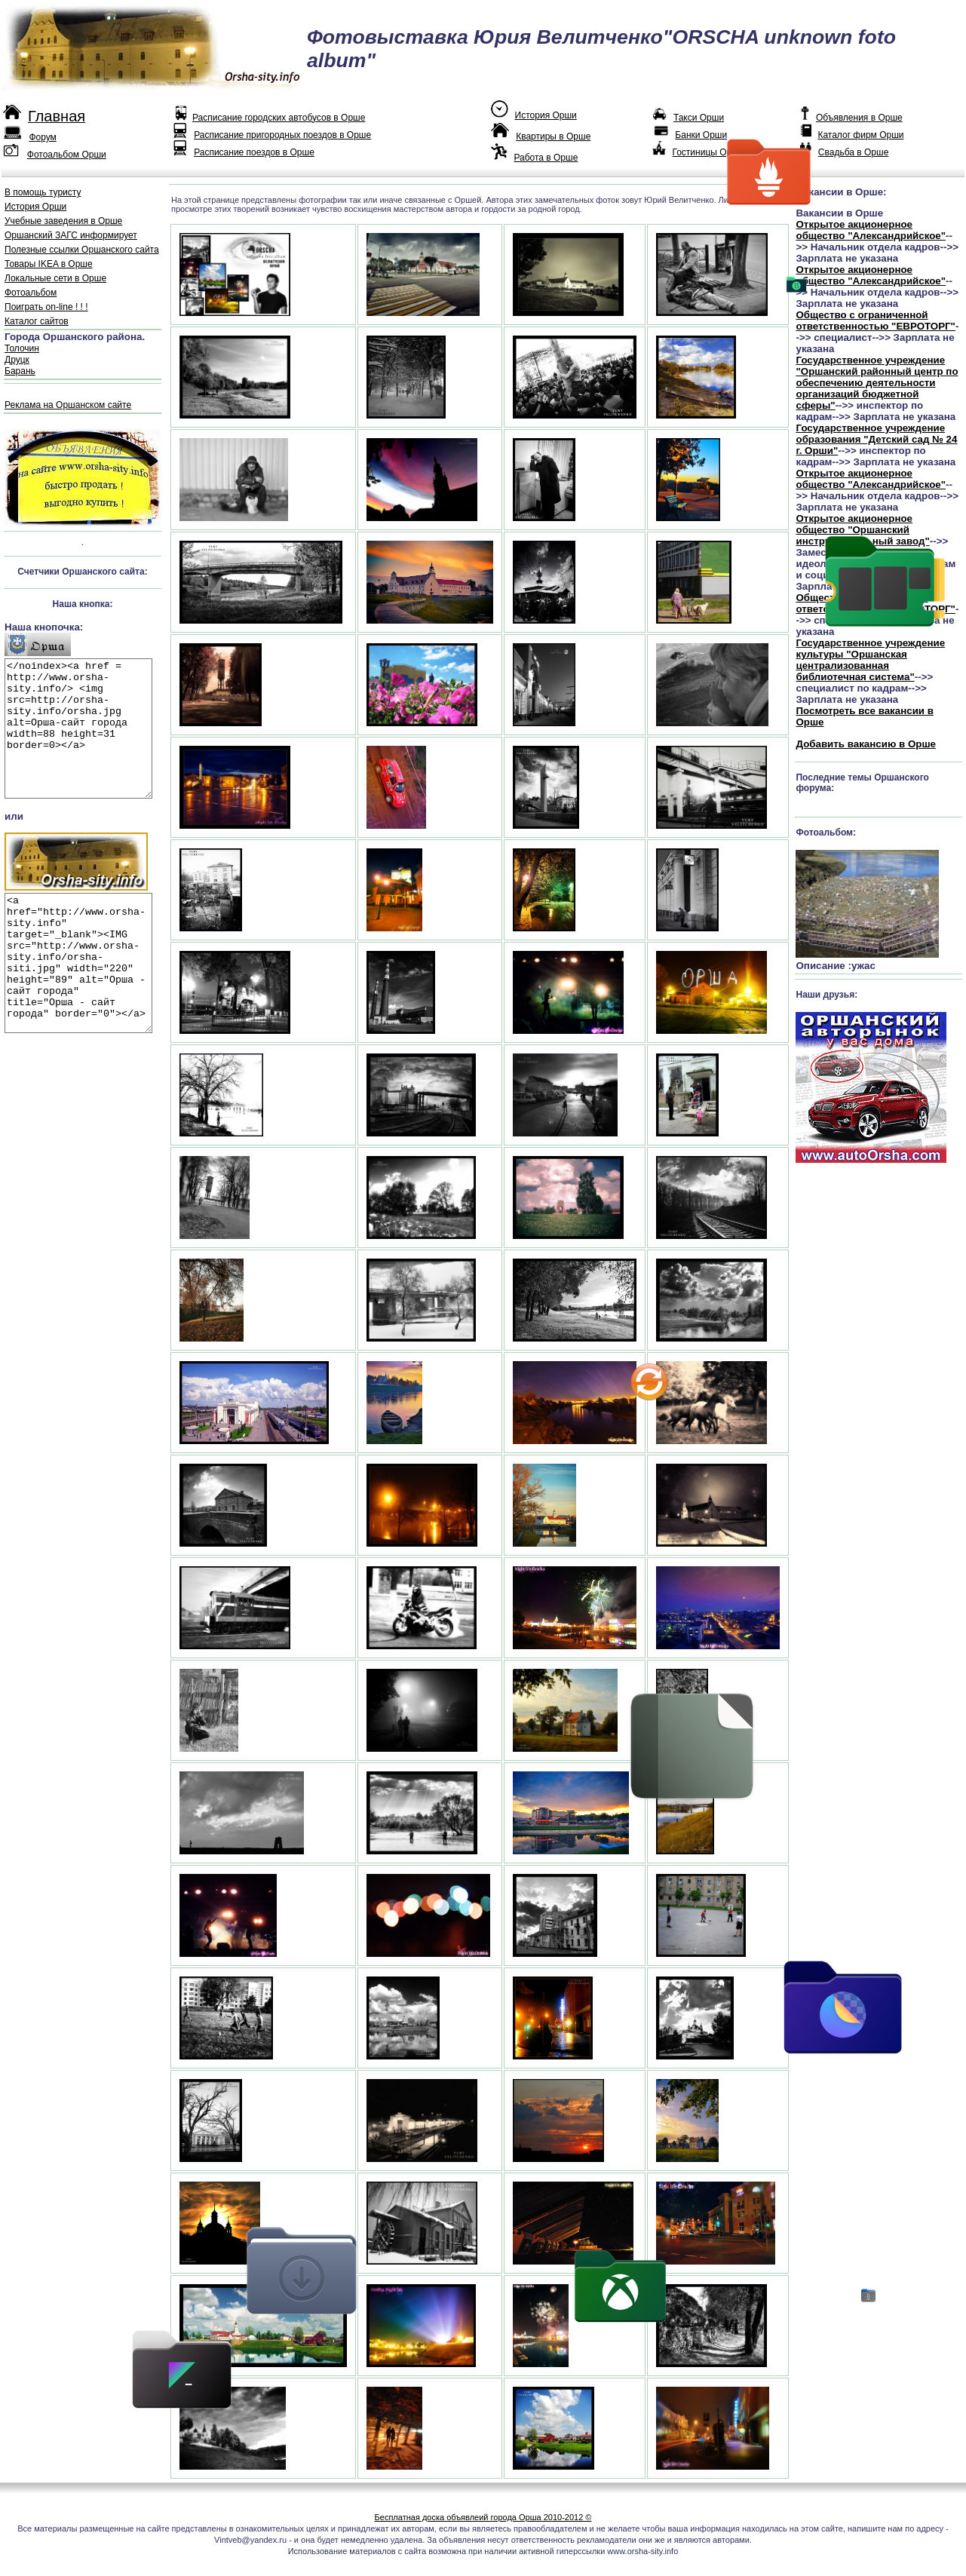 This screenshot has width=966, height=2576. Describe the element at coordinates (882, 584) in the screenshot. I see `folder containing NVMe SSD storage files` at that location.